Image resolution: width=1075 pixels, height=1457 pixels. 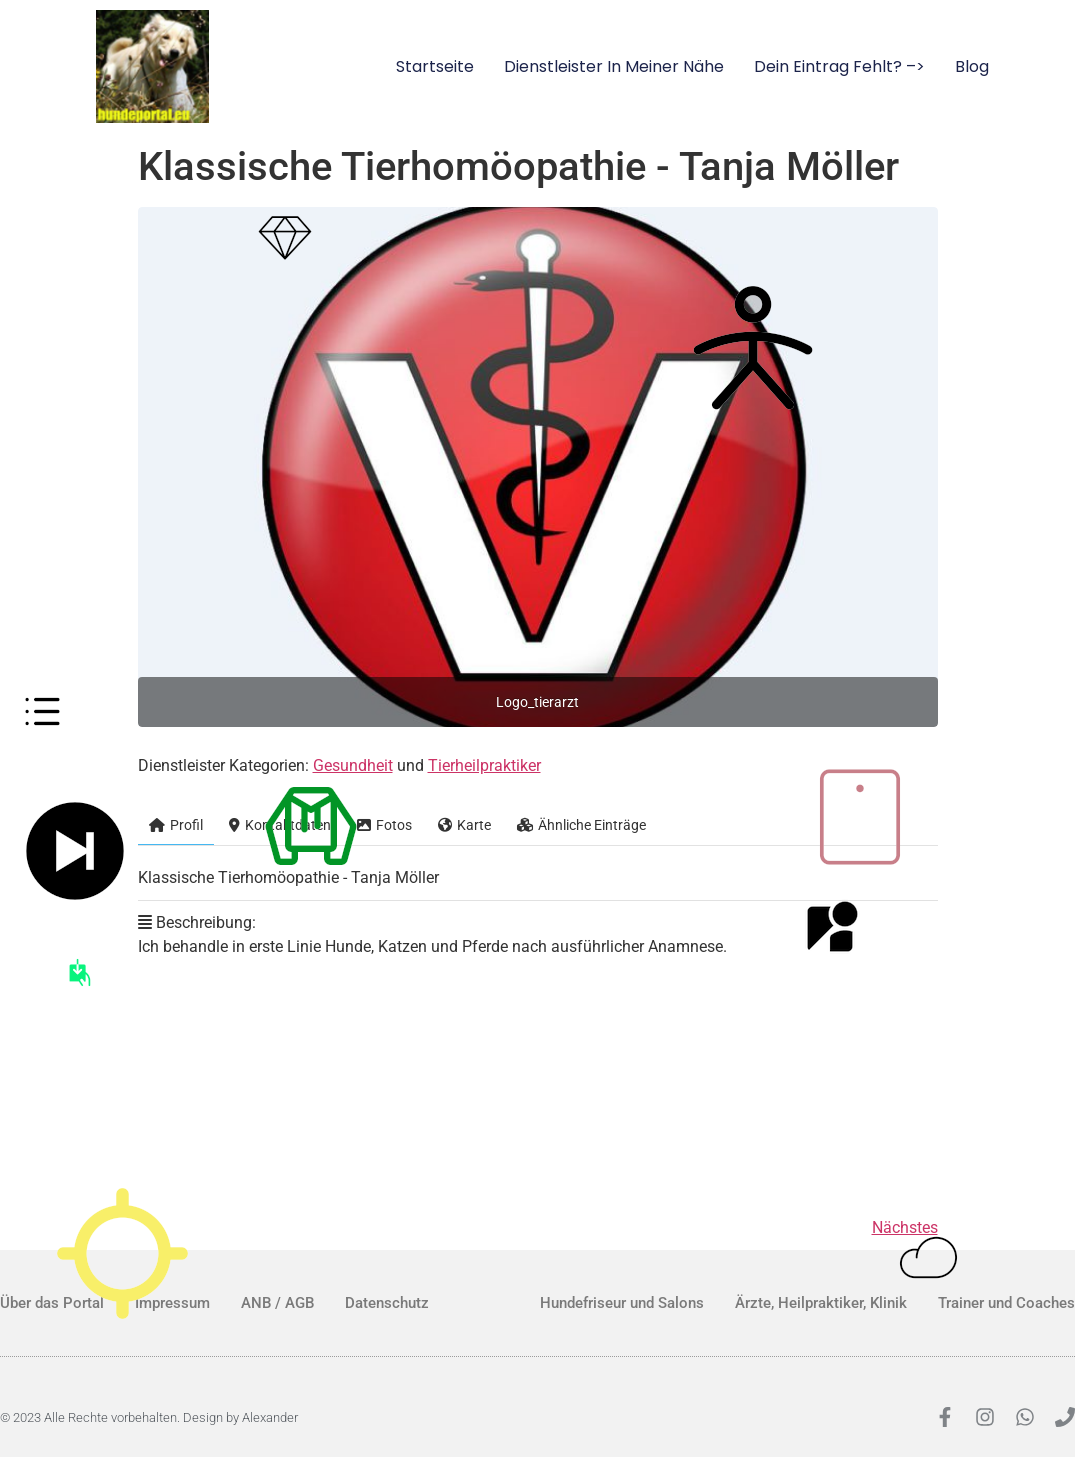 What do you see at coordinates (860, 817) in the screenshot?
I see `access tablet camera settings` at bounding box center [860, 817].